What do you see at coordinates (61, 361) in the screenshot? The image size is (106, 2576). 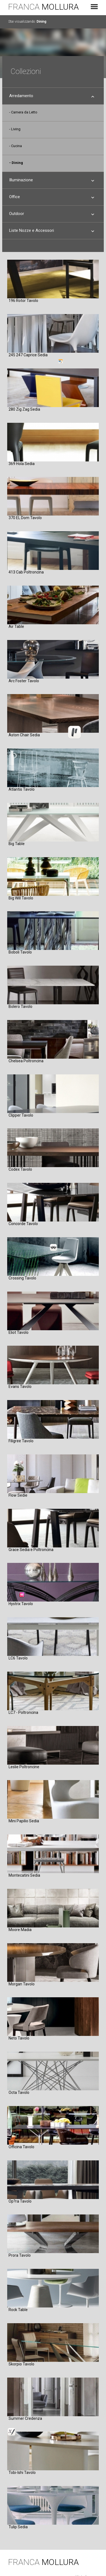 I see `open calligrawords app` at bounding box center [61, 361].